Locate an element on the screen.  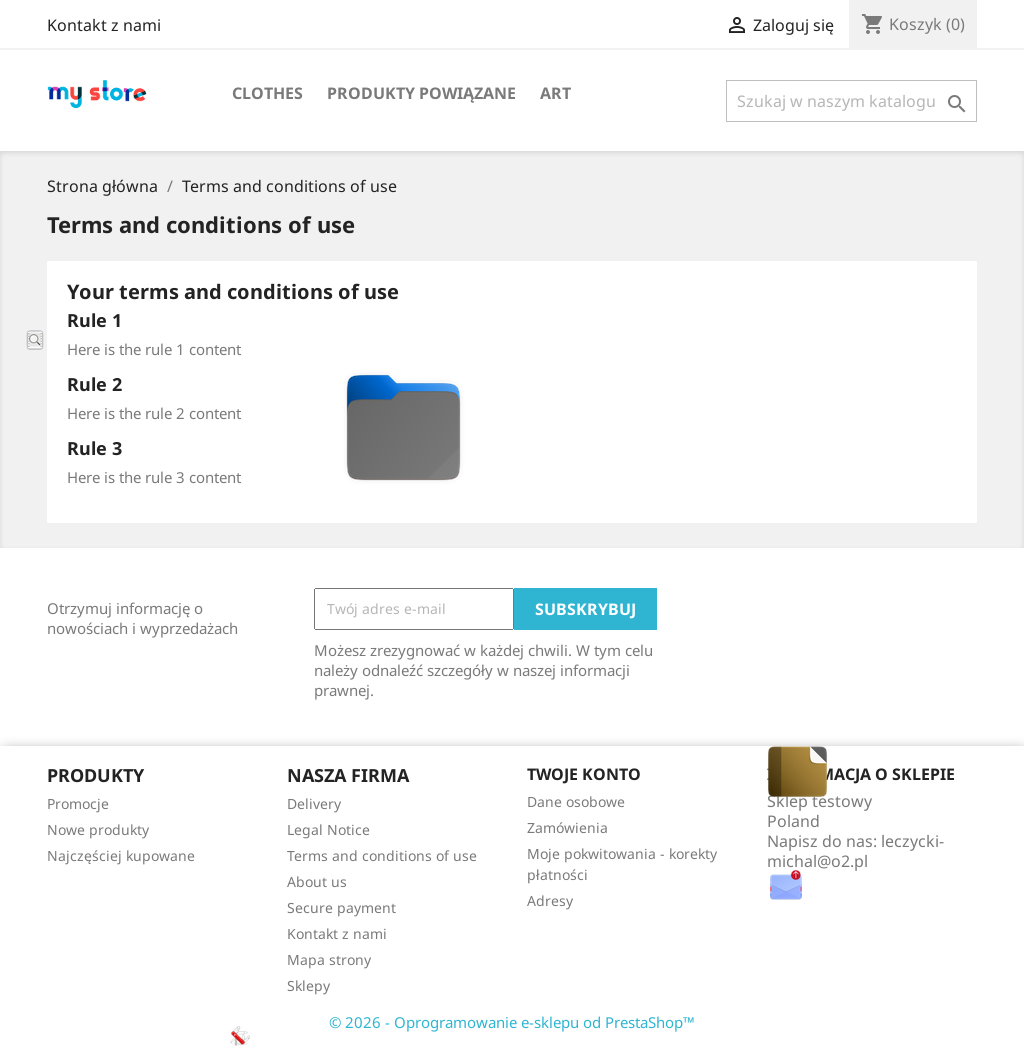
open the system logs application is located at coordinates (35, 340).